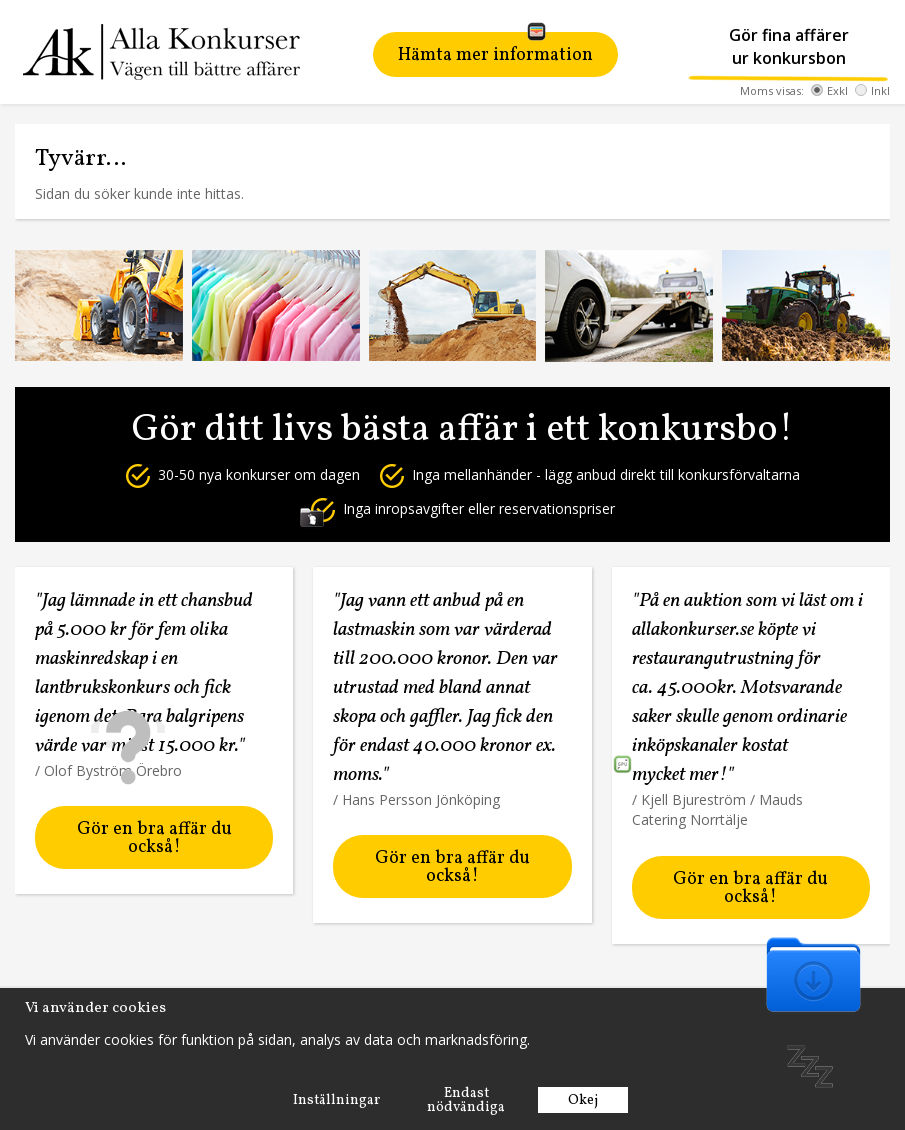 This screenshot has width=905, height=1130. Describe the element at coordinates (128, 733) in the screenshot. I see `indicates no internet connection despite wifi signal` at that location.